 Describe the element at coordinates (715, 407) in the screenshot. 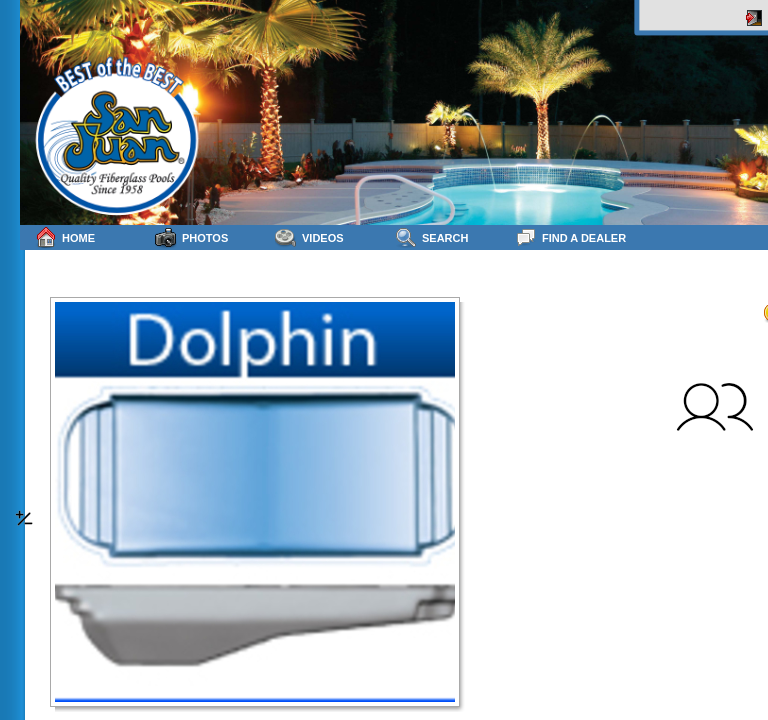

I see `view all users or contacts` at that location.